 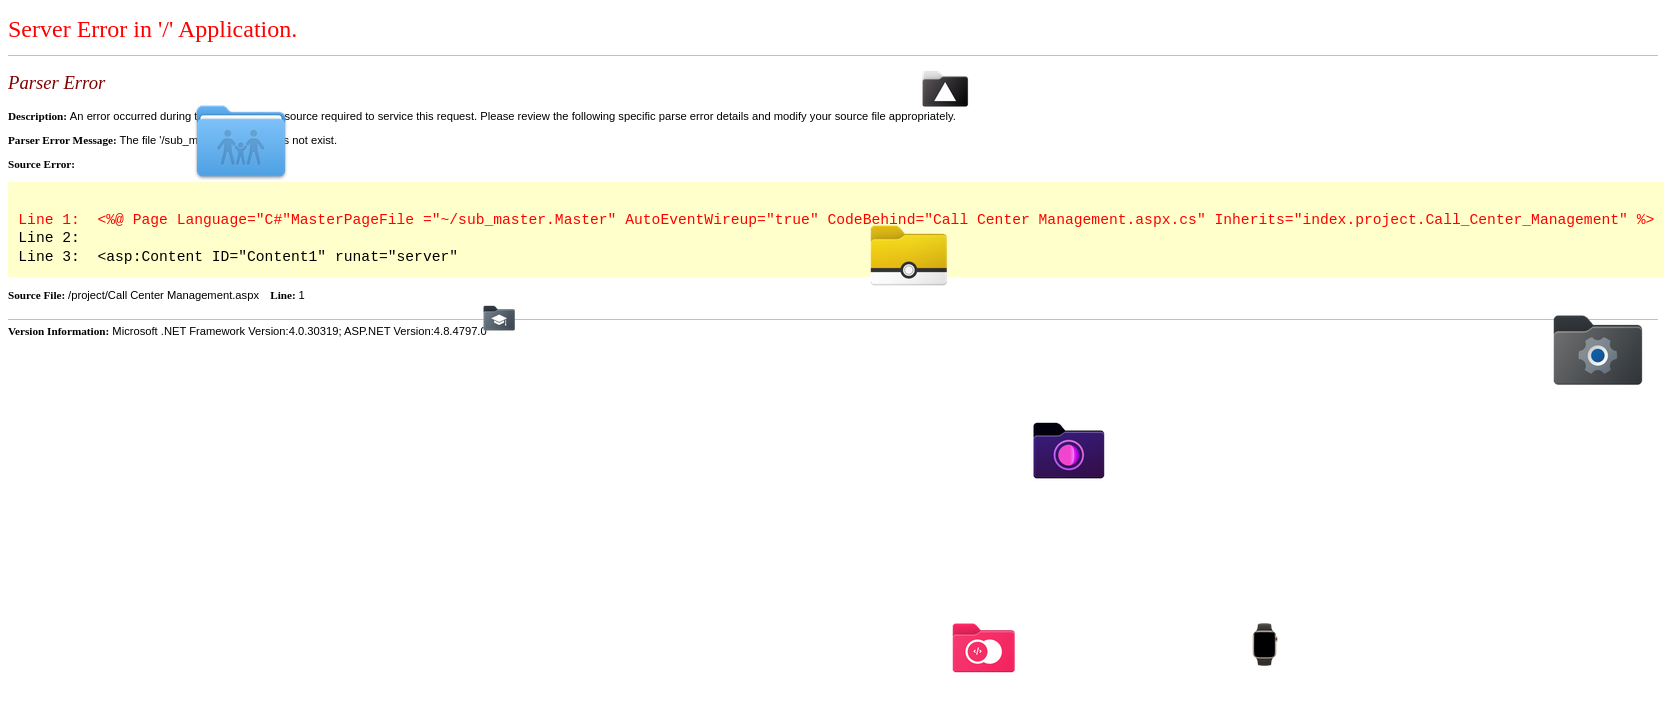 What do you see at coordinates (1264, 644) in the screenshot?
I see `manage your paired Apple Watch` at bounding box center [1264, 644].